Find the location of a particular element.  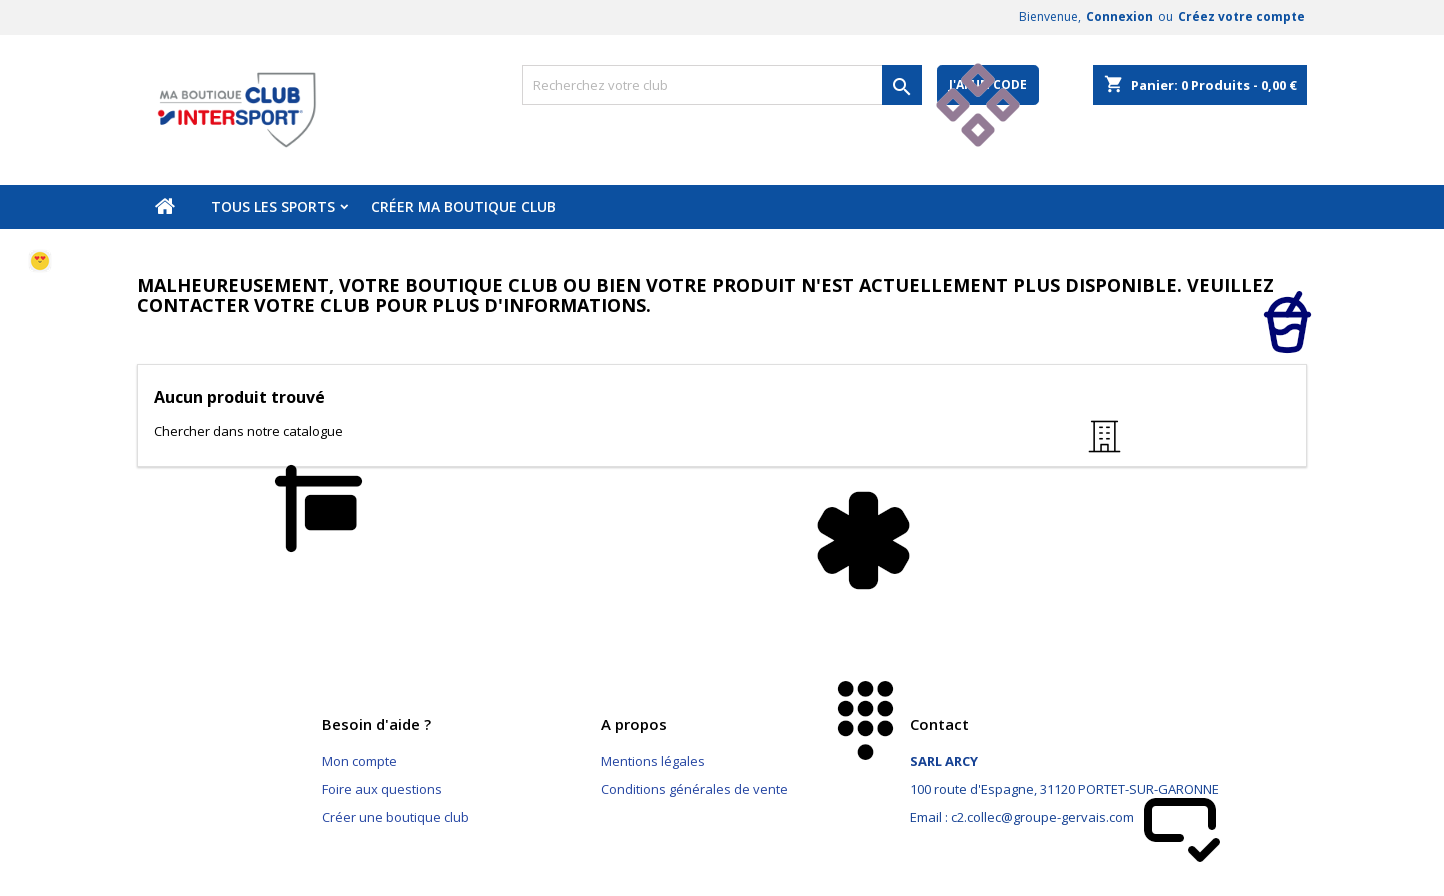

order bubble tea or drinks is located at coordinates (1287, 323).